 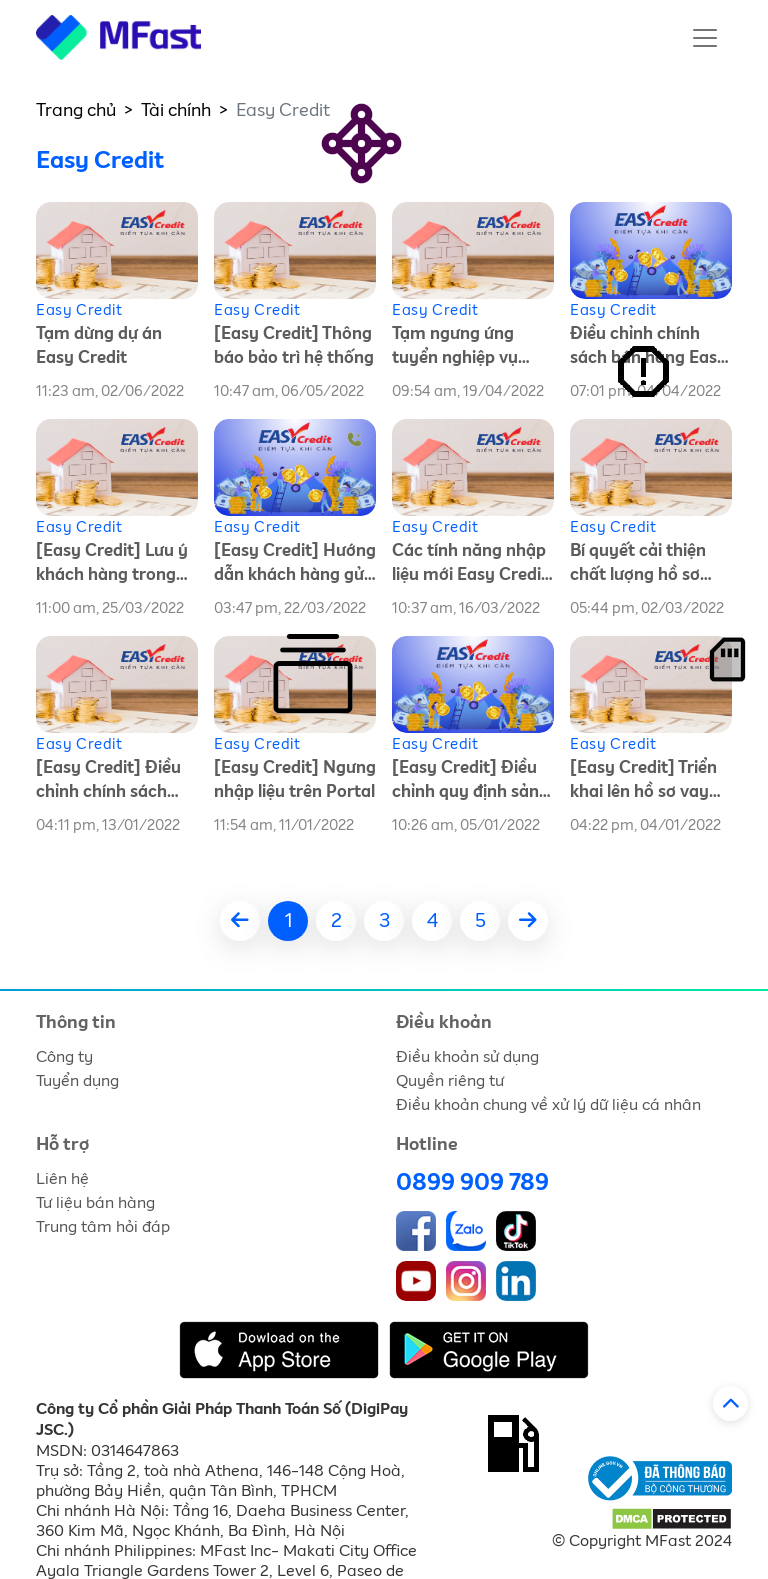 What do you see at coordinates (361, 143) in the screenshot?
I see `view star-ring network topology` at bounding box center [361, 143].